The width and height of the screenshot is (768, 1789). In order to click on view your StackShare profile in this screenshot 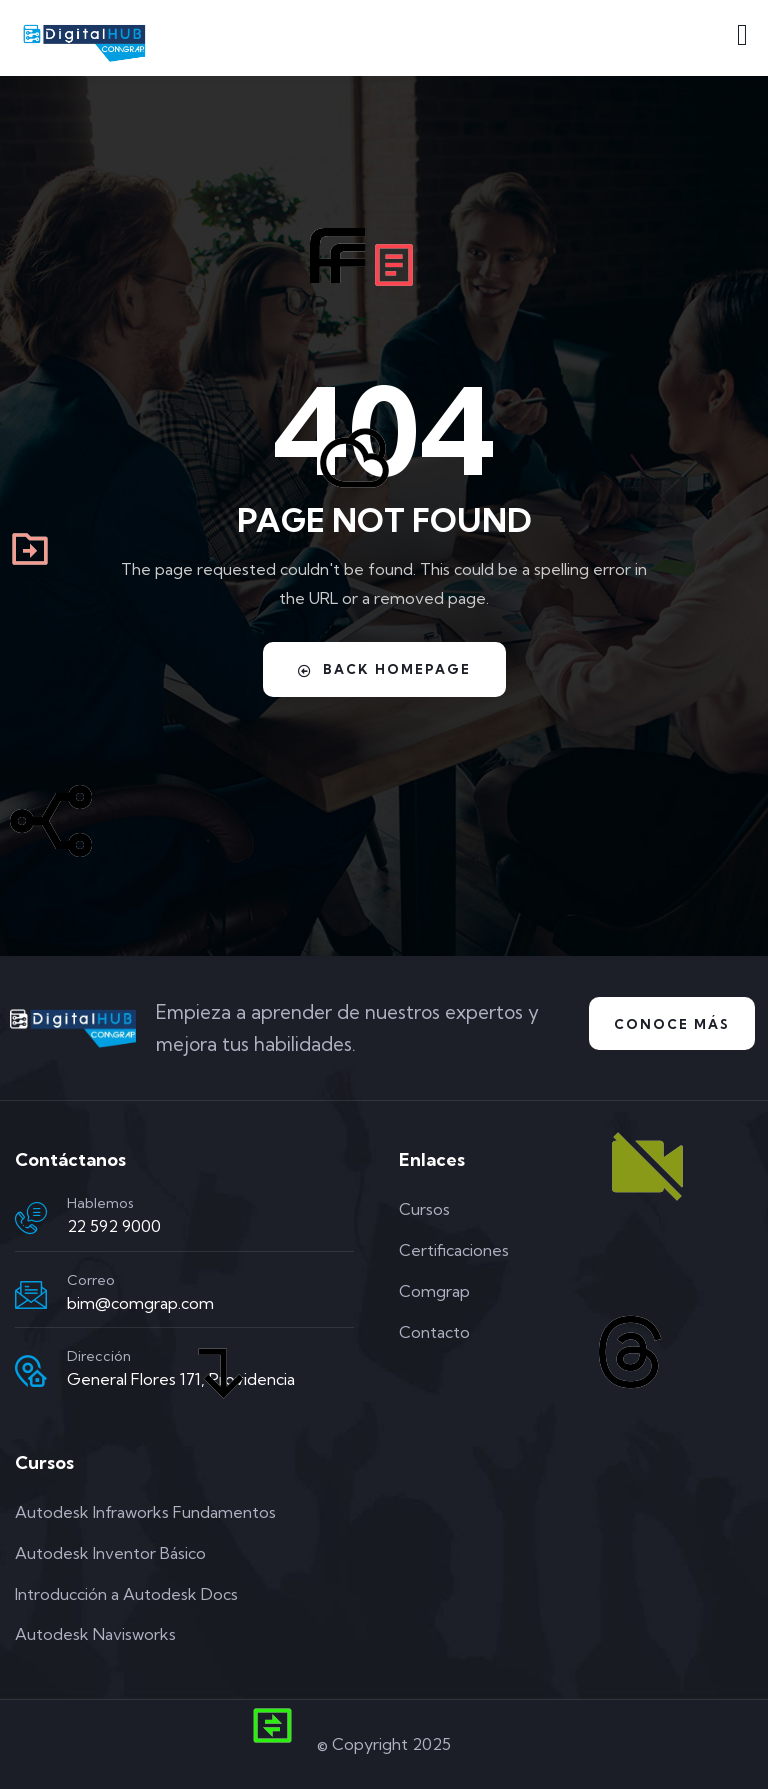, I will do `click(52, 821)`.